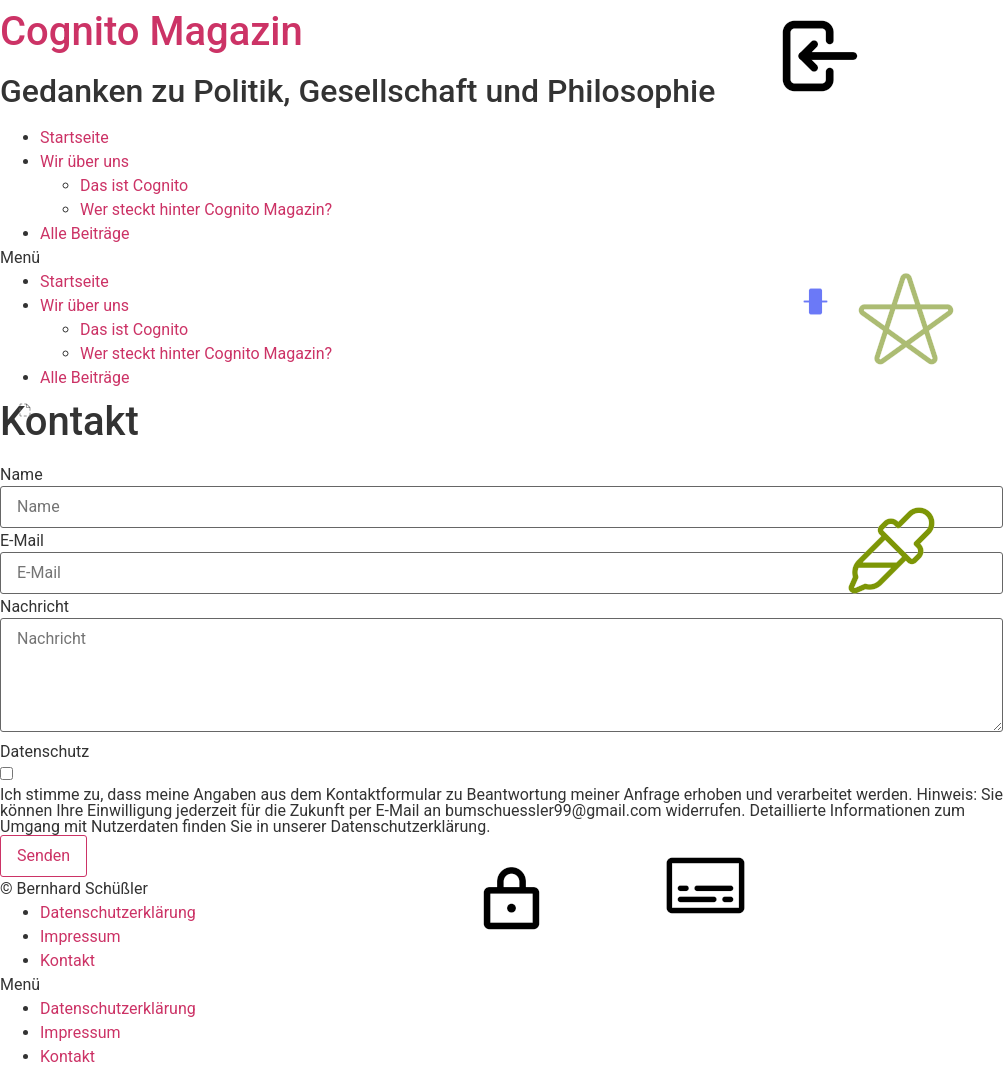 The height and width of the screenshot is (1069, 1003). What do you see at coordinates (511, 901) in the screenshot?
I see `lock or secure this item` at bounding box center [511, 901].